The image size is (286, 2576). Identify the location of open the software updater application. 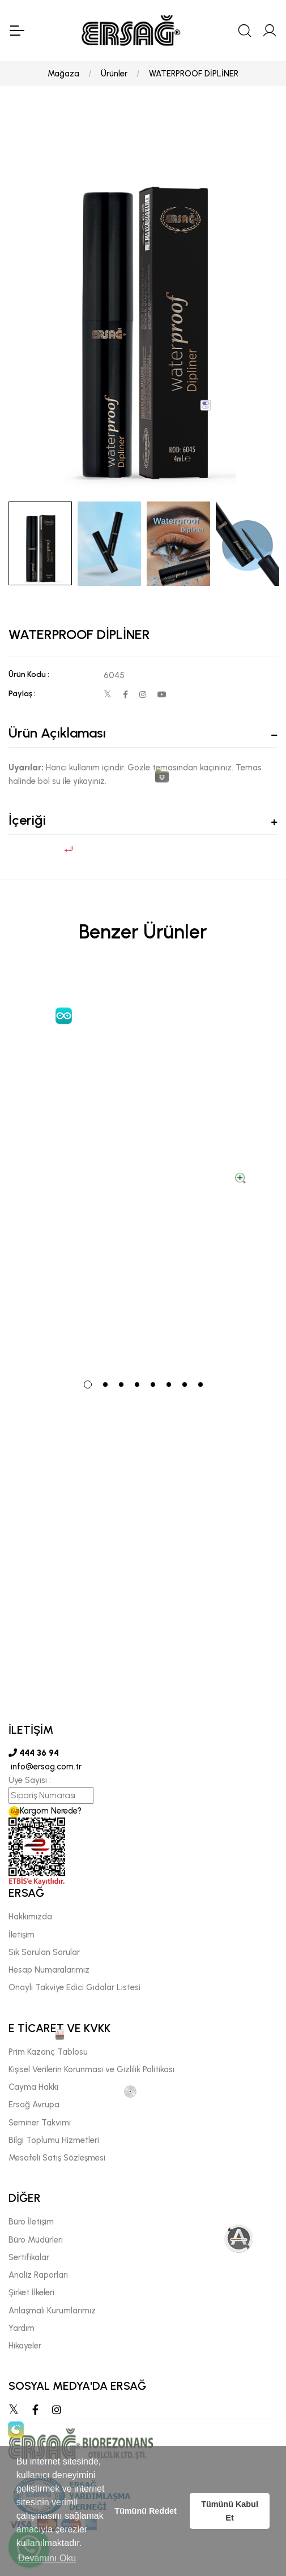
(238, 2238).